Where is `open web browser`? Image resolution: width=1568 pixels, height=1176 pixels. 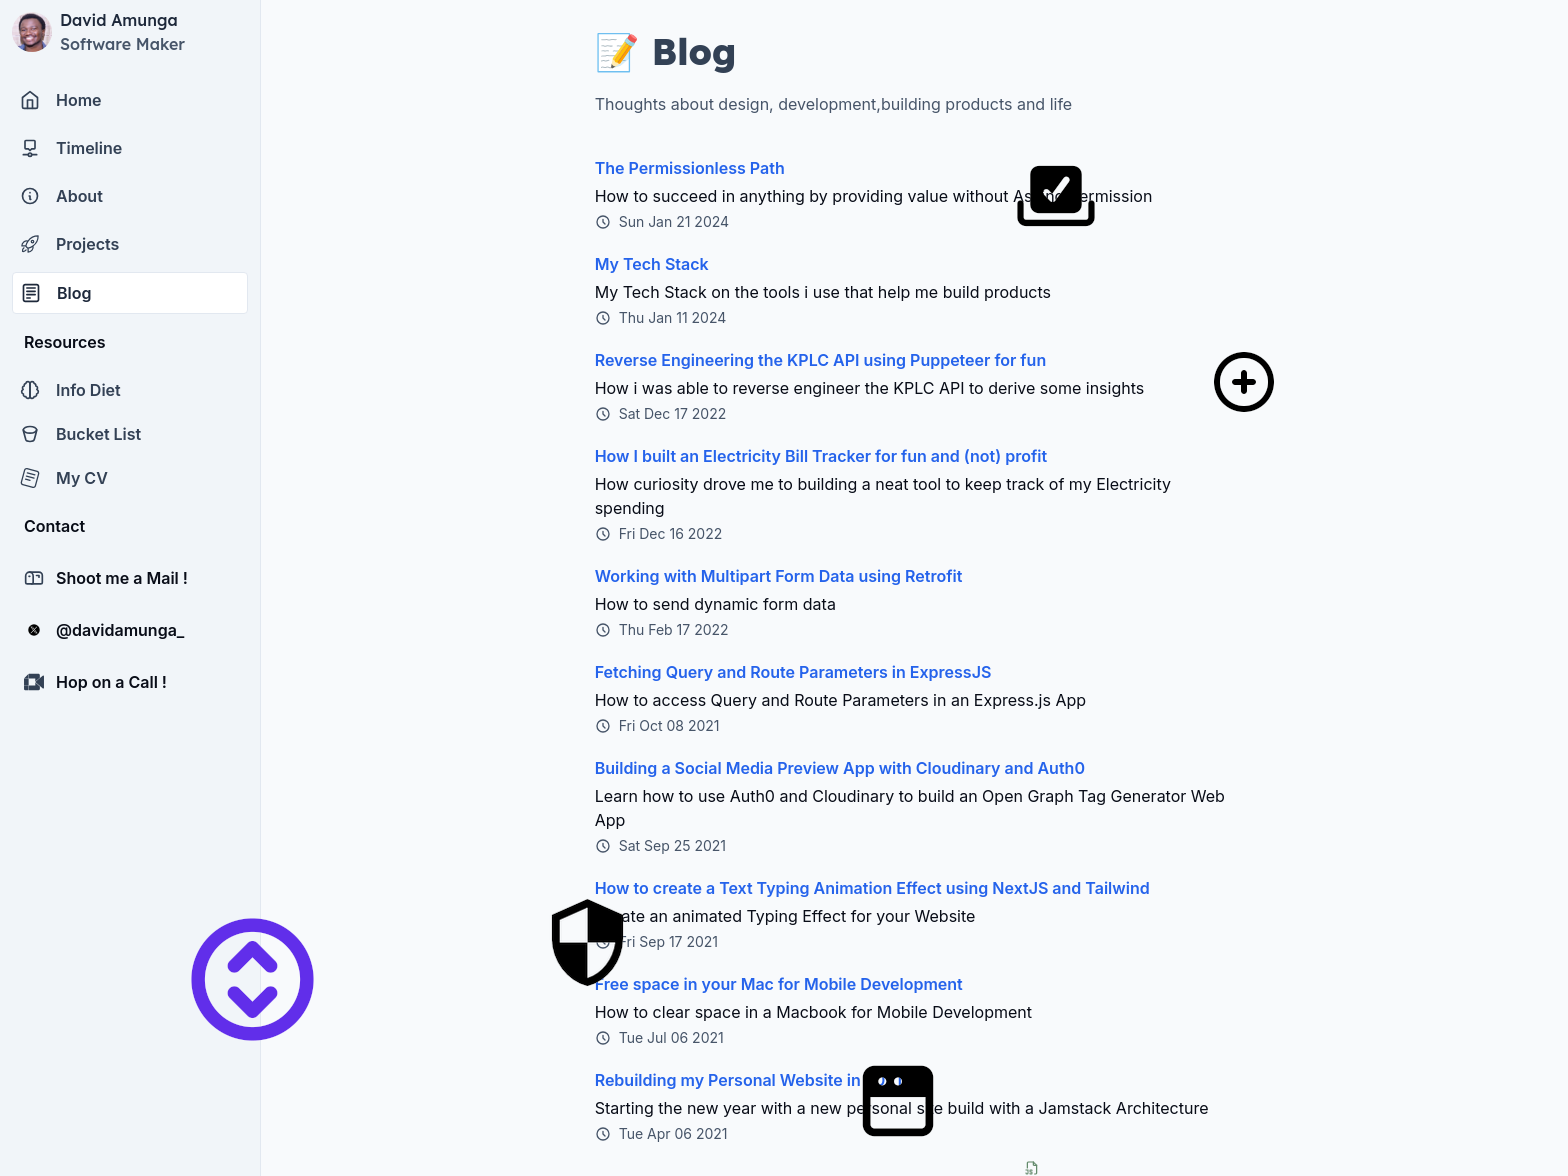
open web browser is located at coordinates (898, 1101).